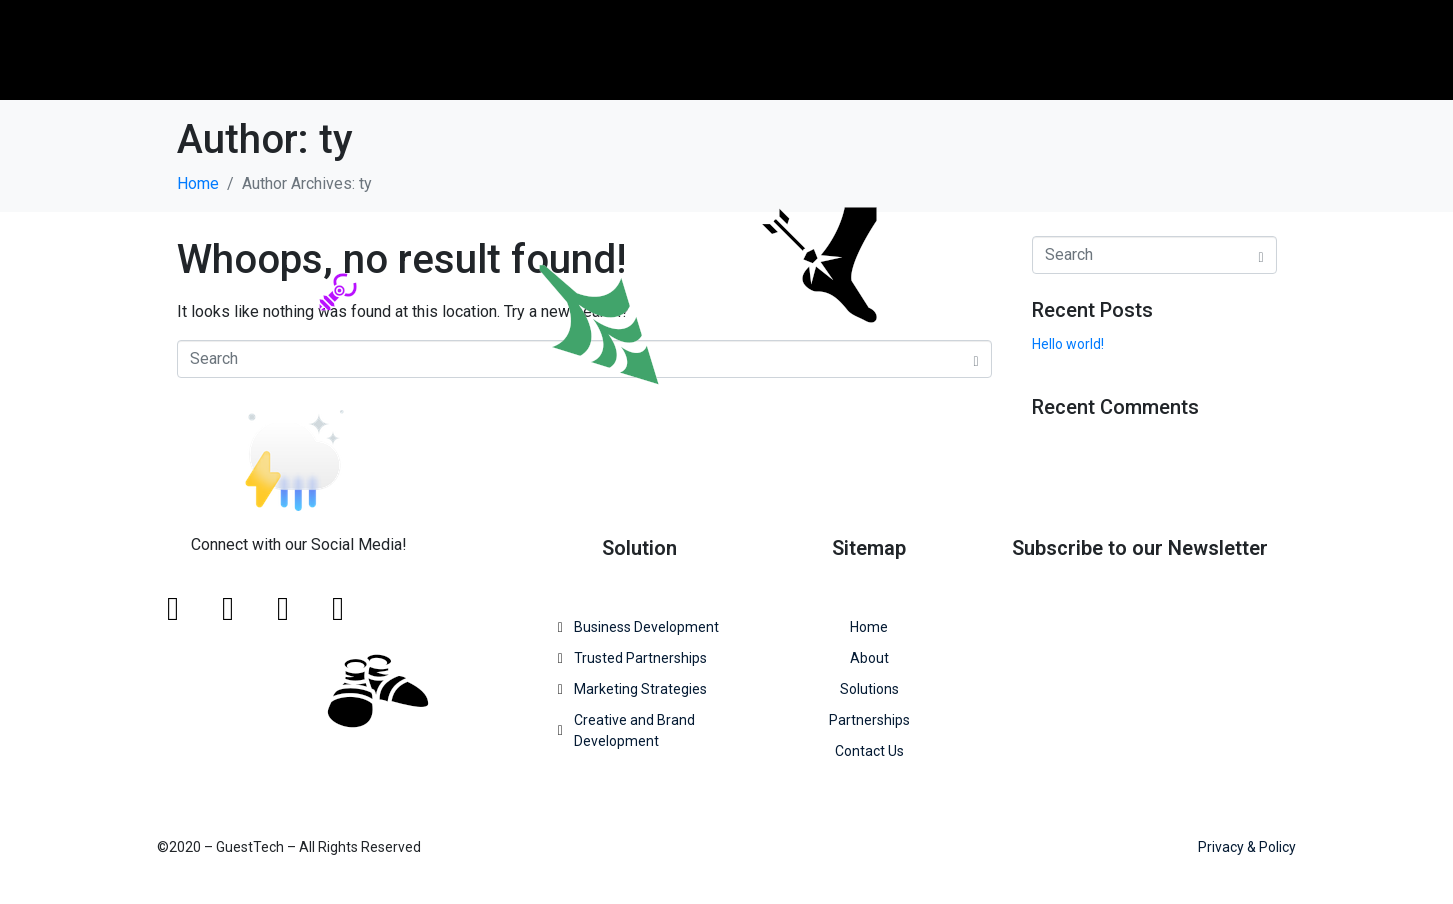  I want to click on sonic the hedgehog character or game reference, so click(378, 691).